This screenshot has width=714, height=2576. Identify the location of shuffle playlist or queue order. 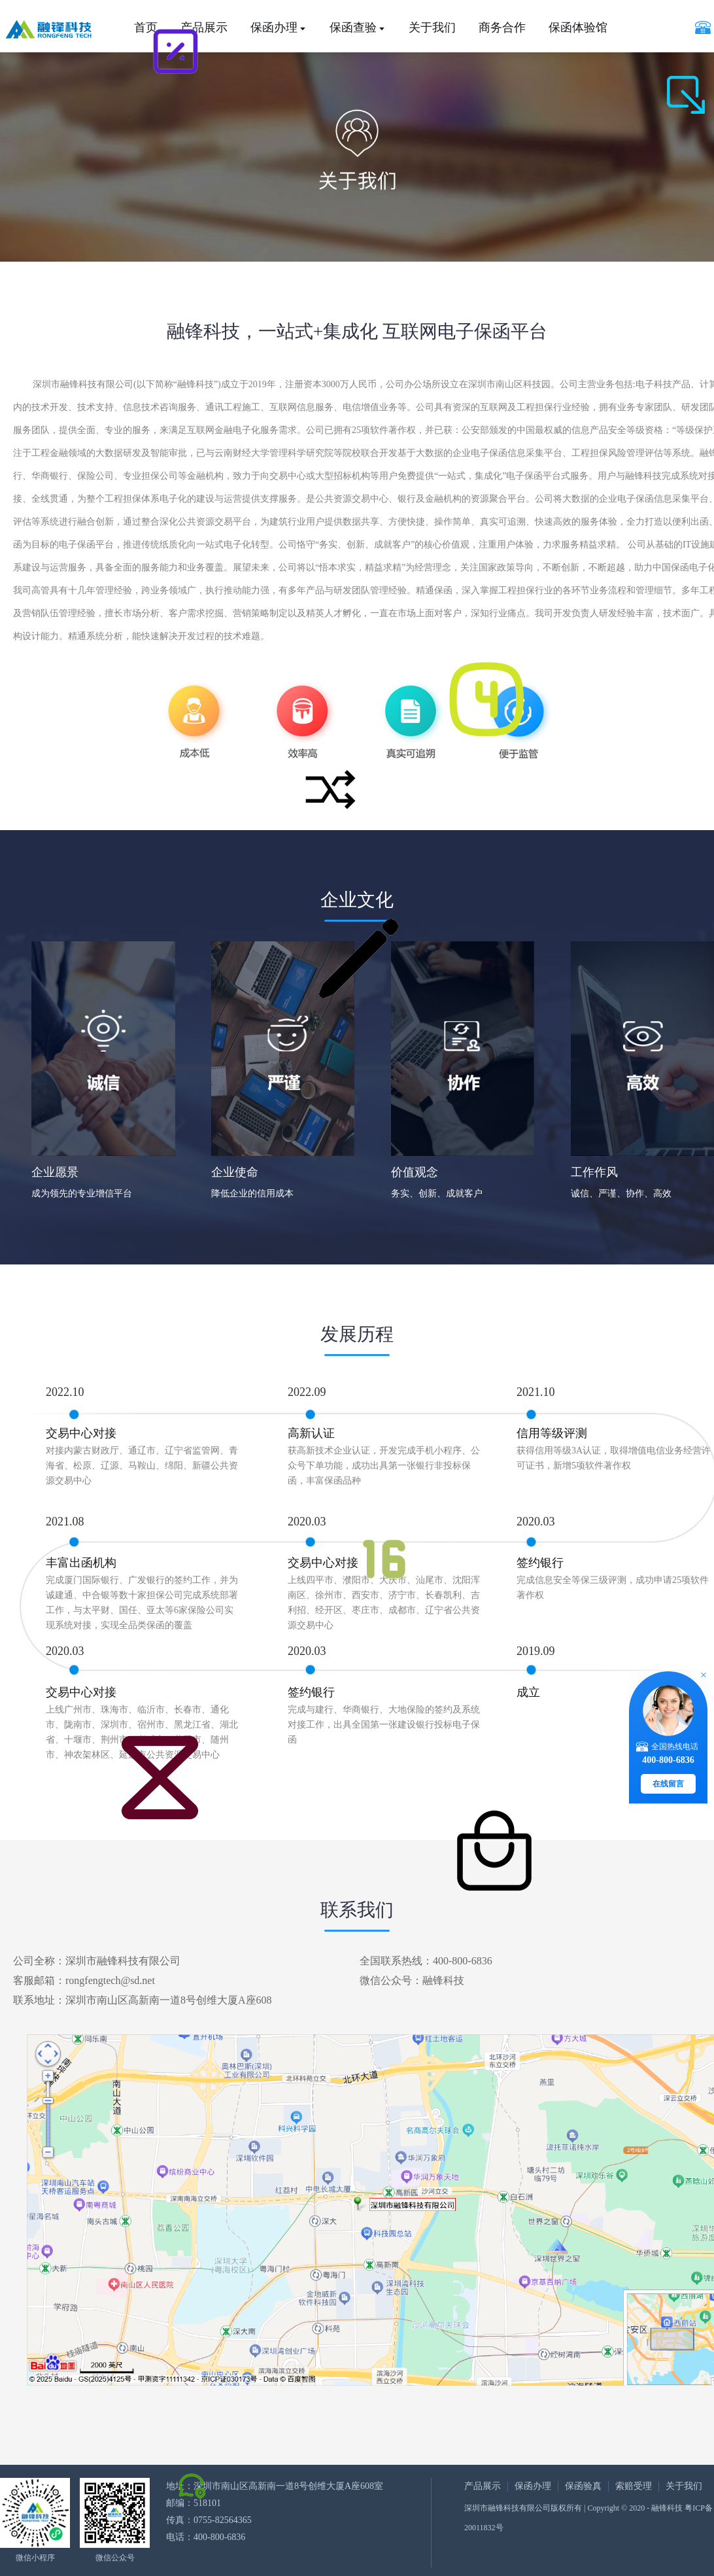
(330, 790).